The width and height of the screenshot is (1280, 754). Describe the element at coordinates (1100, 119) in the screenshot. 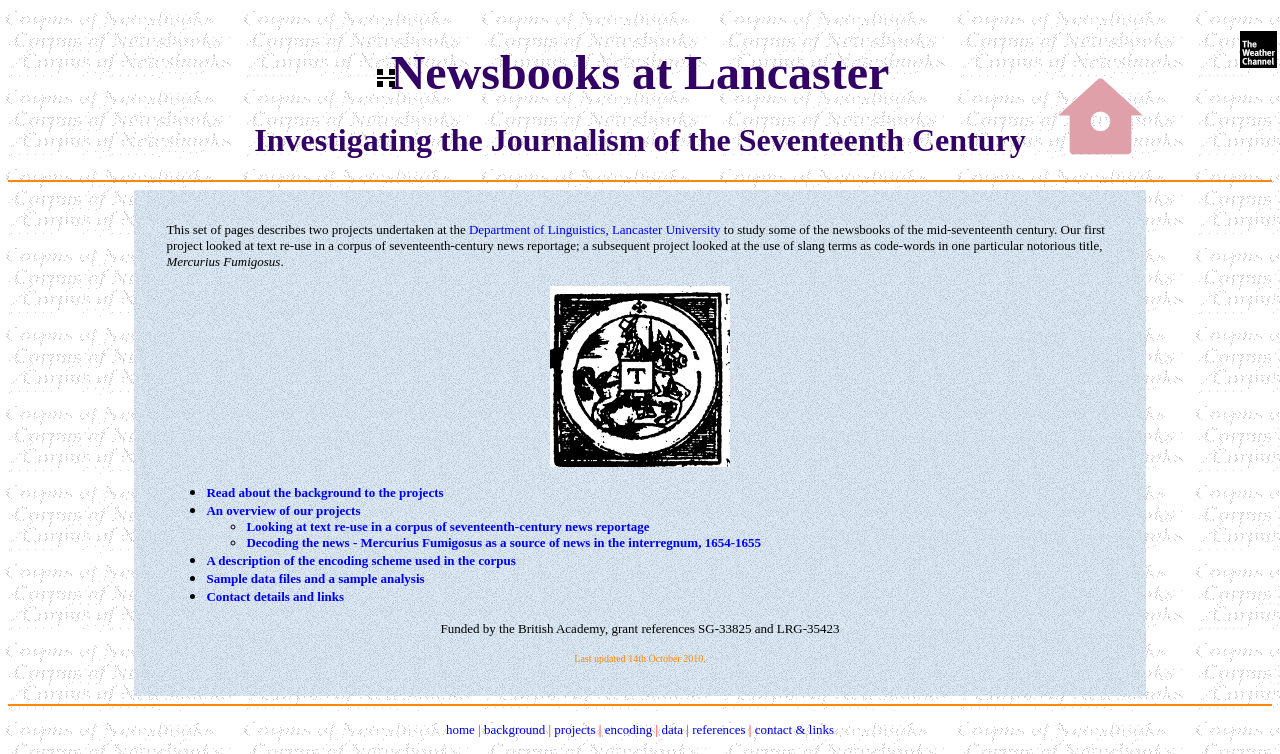

I see `navigate to home screen` at that location.